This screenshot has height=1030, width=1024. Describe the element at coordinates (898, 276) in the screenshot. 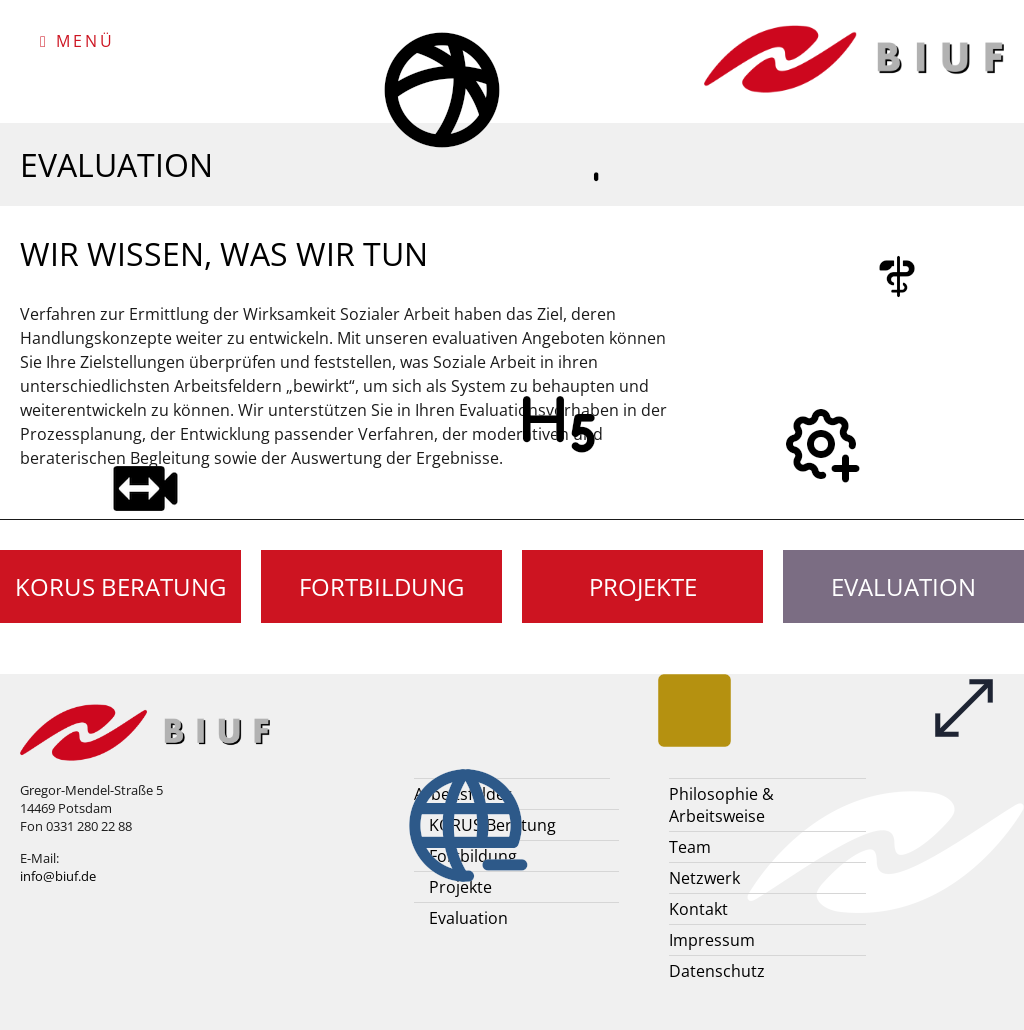

I see `access medical or healthcare services` at that location.